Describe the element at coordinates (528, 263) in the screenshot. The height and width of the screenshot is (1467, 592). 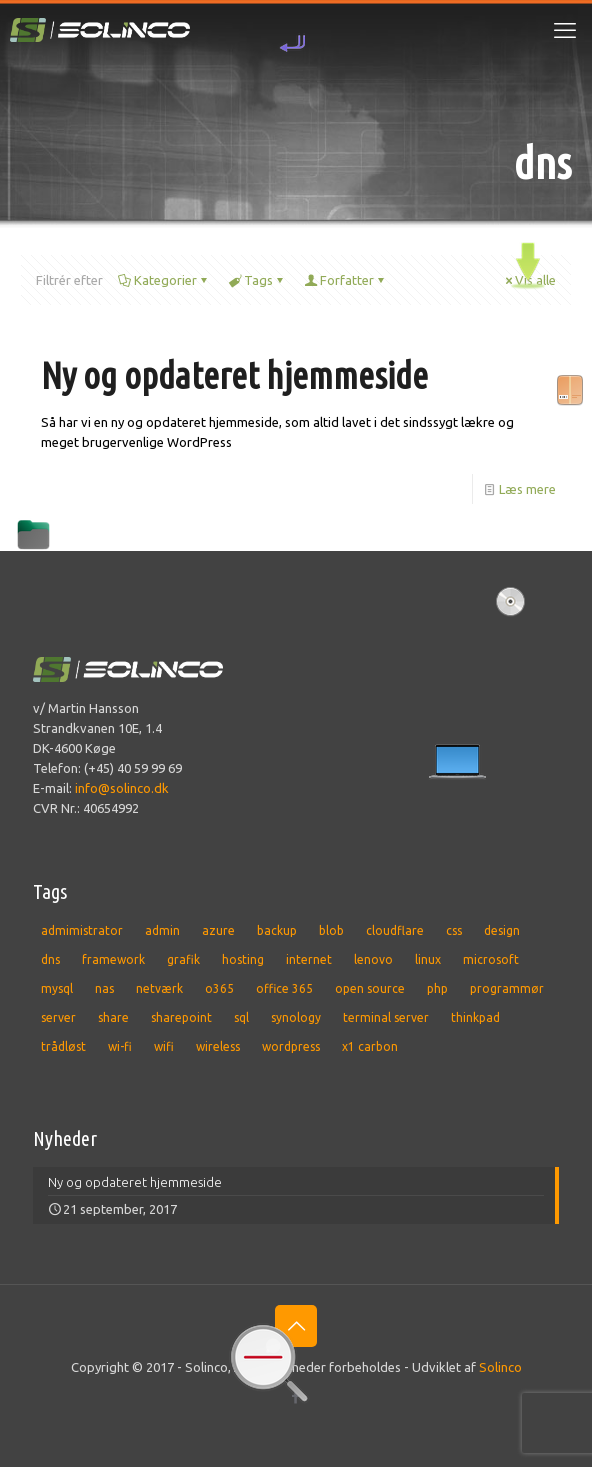
I see `save file to disk` at that location.